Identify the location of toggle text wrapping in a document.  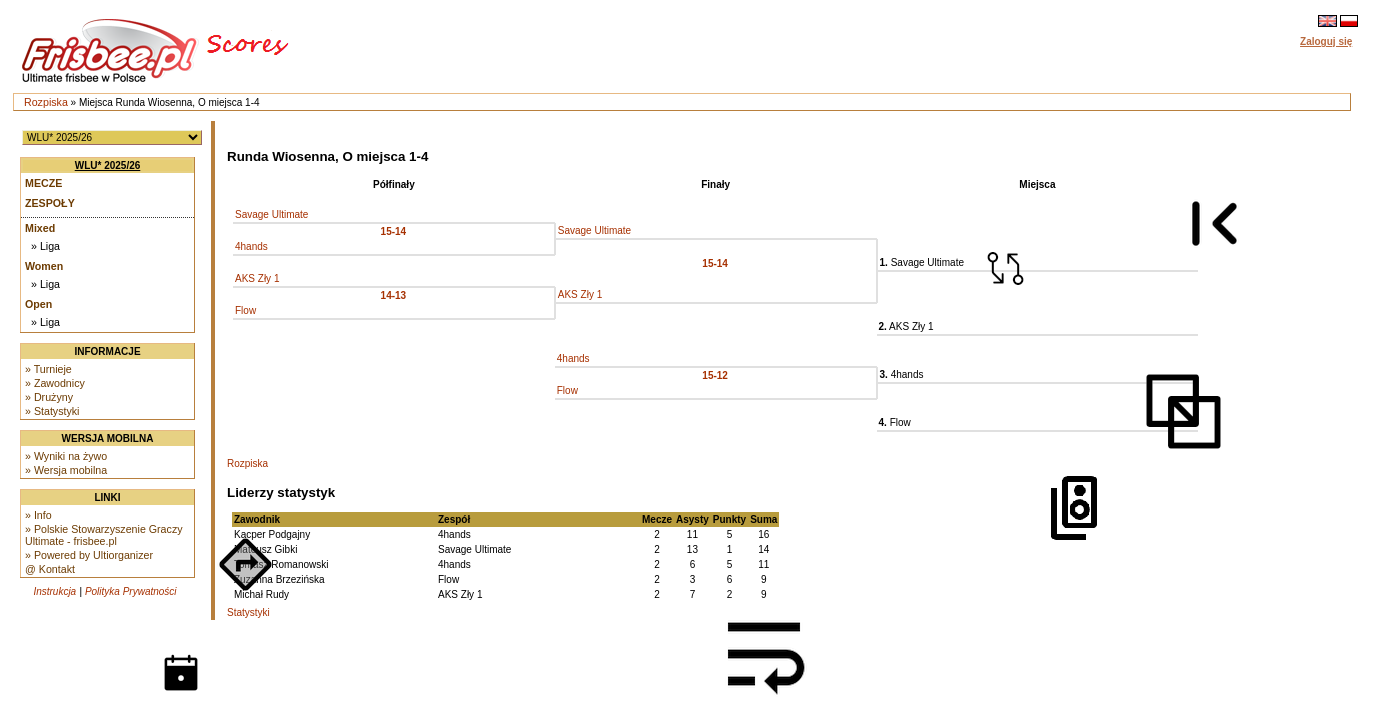
(764, 654).